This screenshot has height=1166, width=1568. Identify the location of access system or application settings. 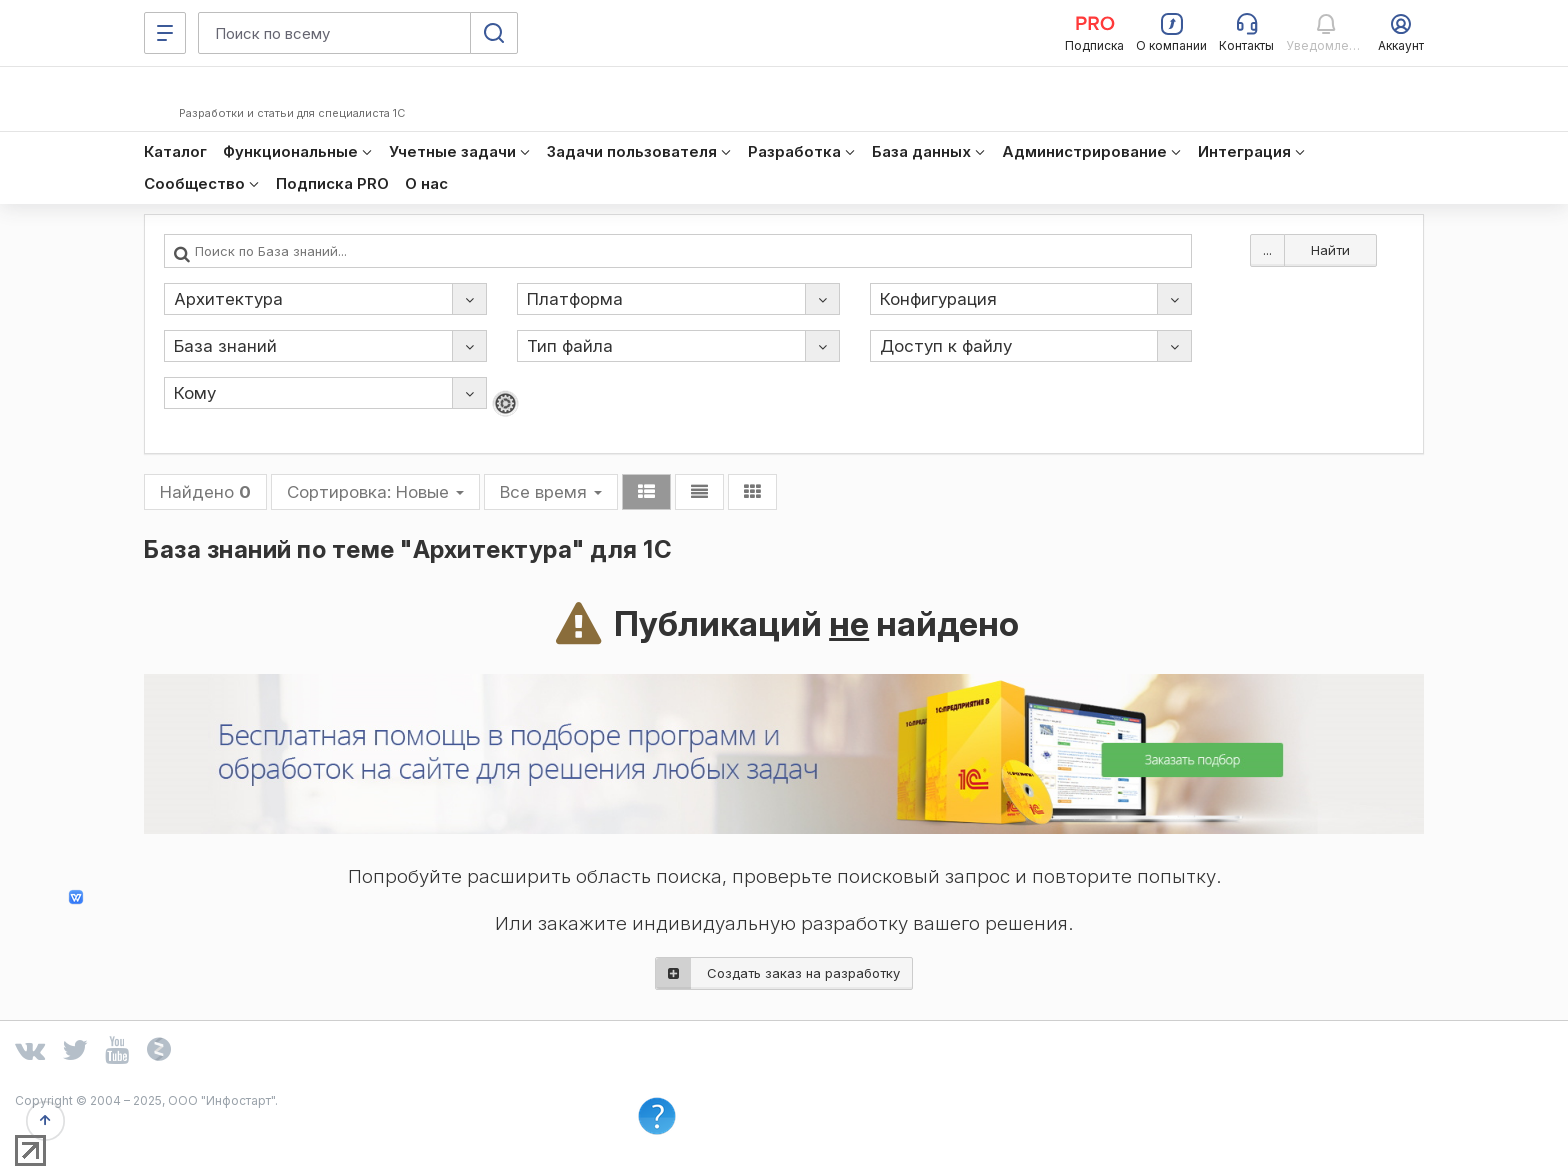
(505, 403).